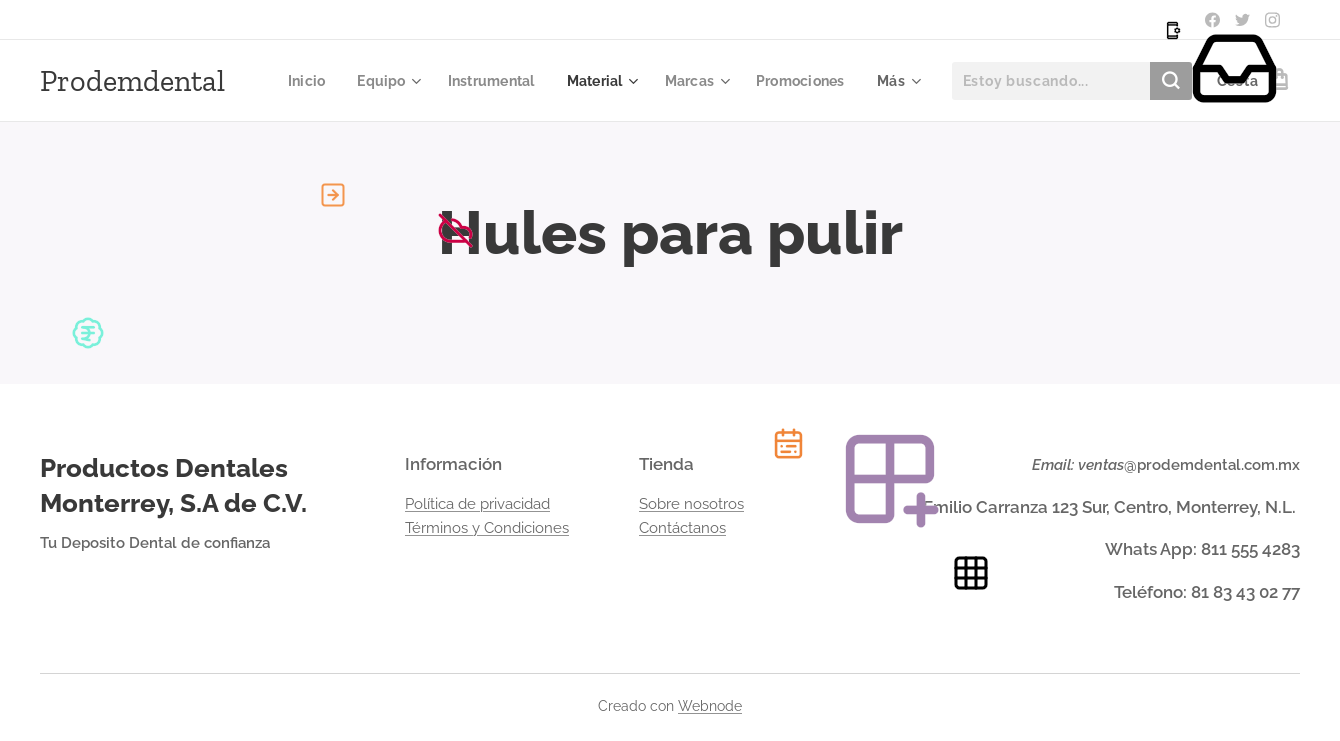 The image size is (1340, 741). Describe the element at coordinates (333, 195) in the screenshot. I see `proceed to the next step or screen` at that location.